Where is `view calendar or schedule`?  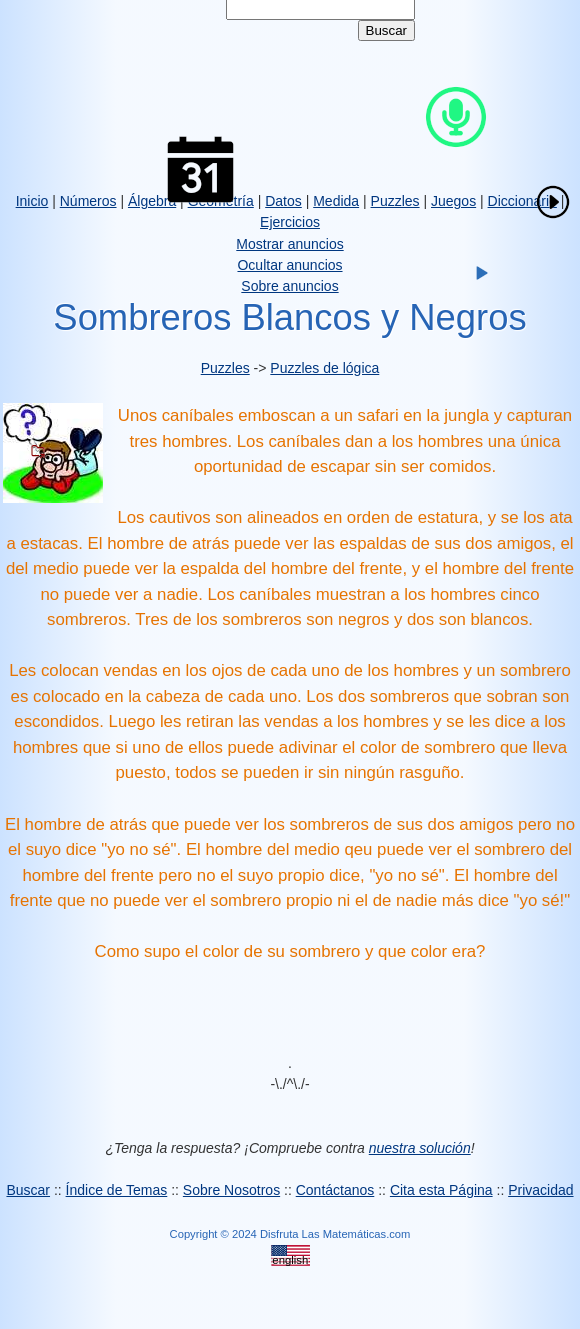
view calendar or schedule is located at coordinates (200, 169).